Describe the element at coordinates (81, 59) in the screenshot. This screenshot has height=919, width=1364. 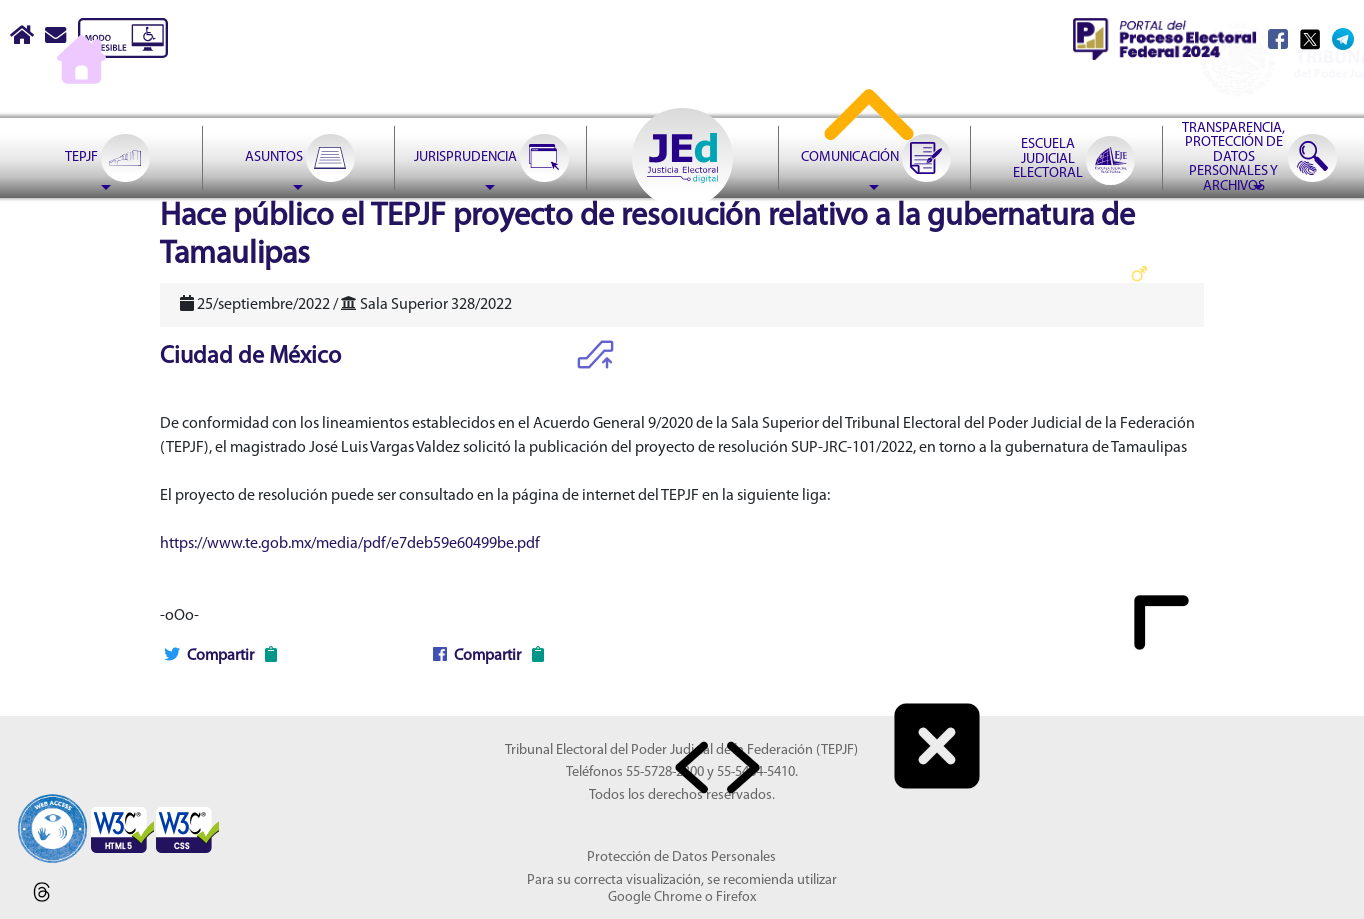
I see `go to home screen` at that location.